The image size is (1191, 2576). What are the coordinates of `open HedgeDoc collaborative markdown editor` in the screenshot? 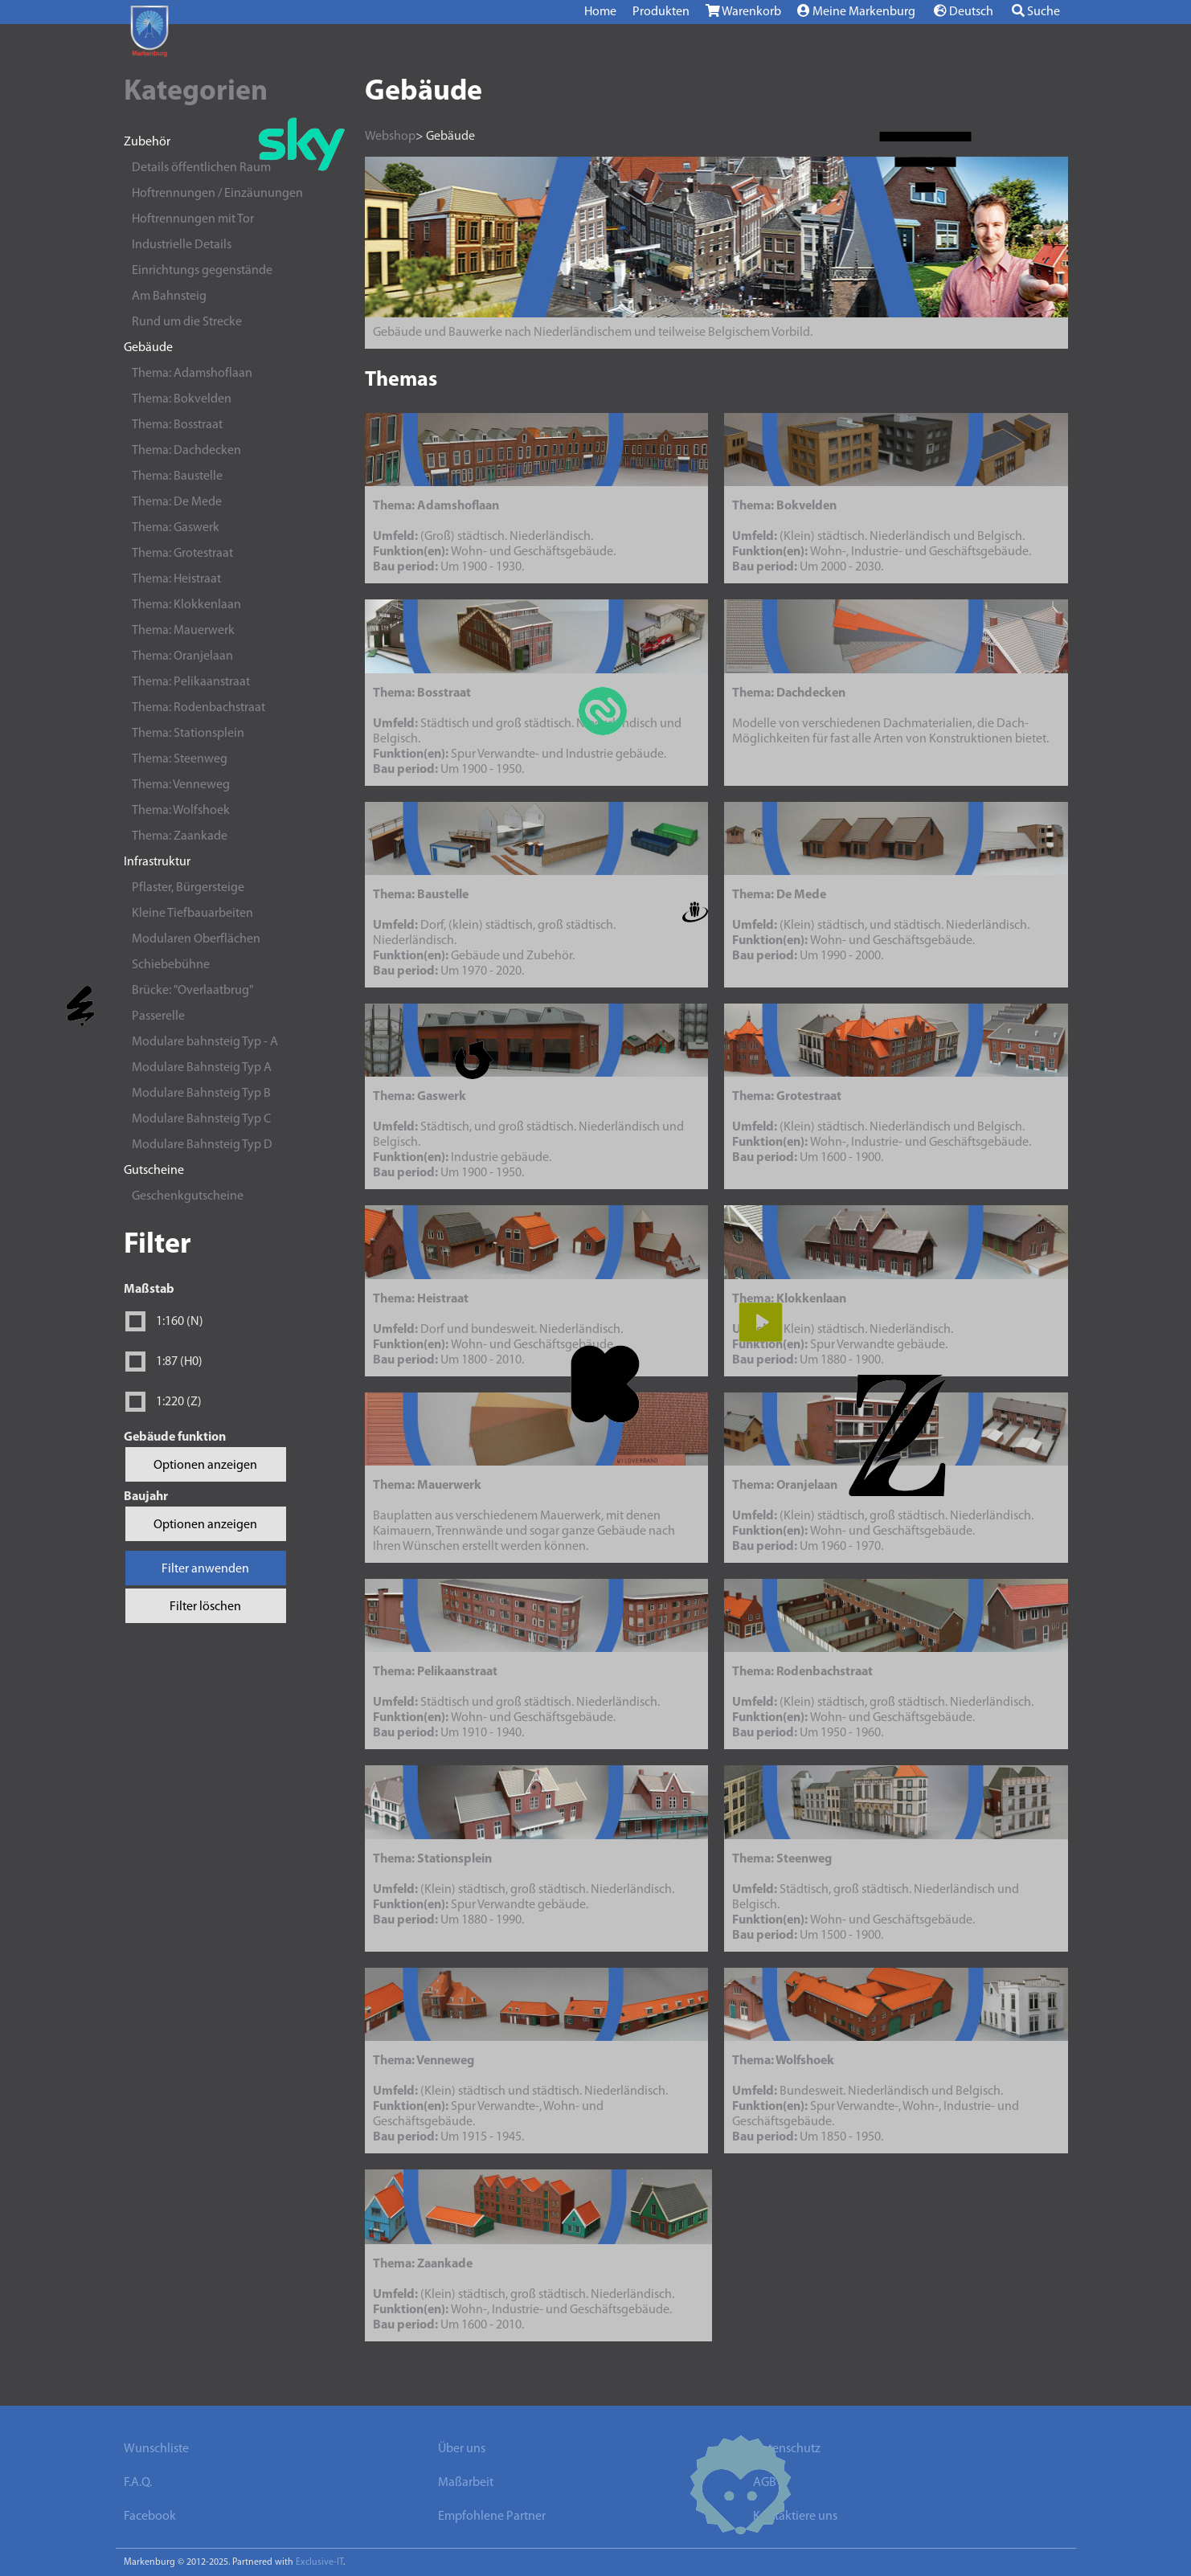 It's located at (740, 2484).